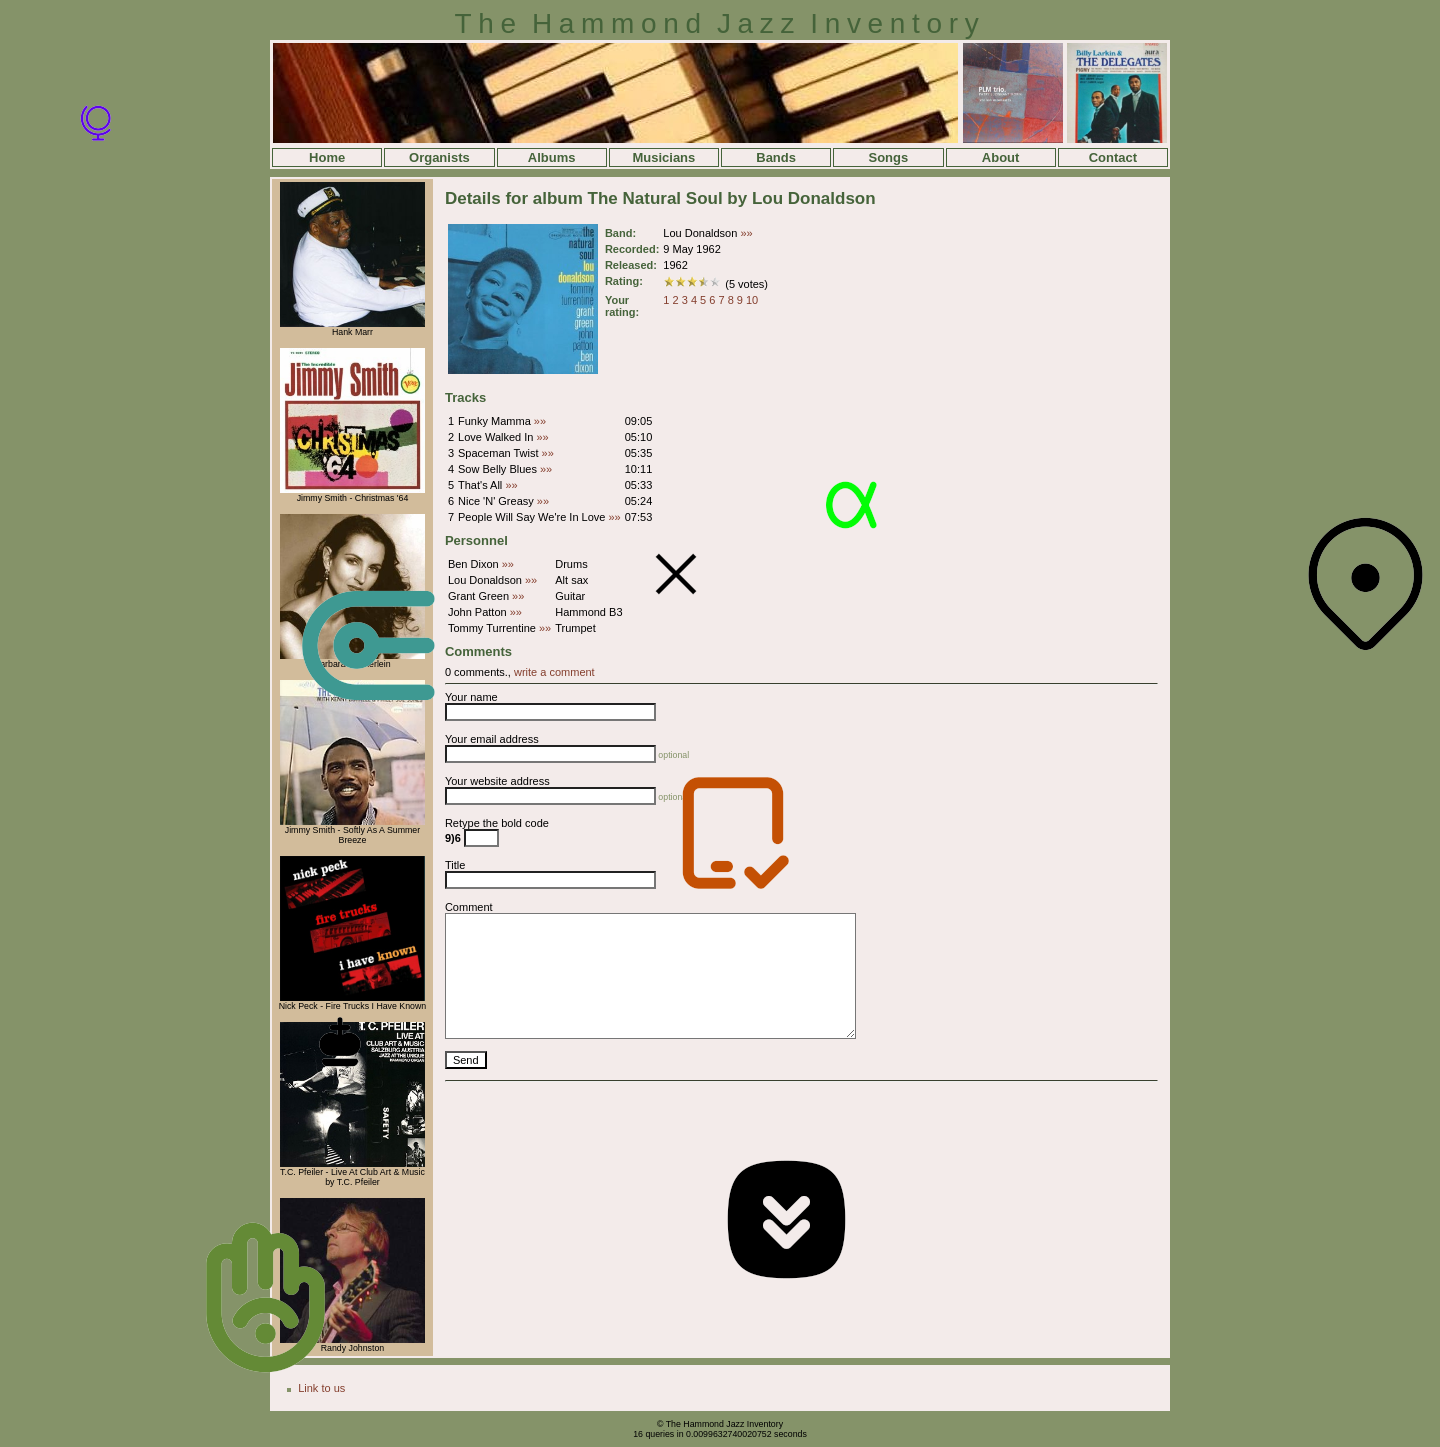  What do you see at coordinates (786, 1219) in the screenshot?
I see `expand content or show more options` at bounding box center [786, 1219].